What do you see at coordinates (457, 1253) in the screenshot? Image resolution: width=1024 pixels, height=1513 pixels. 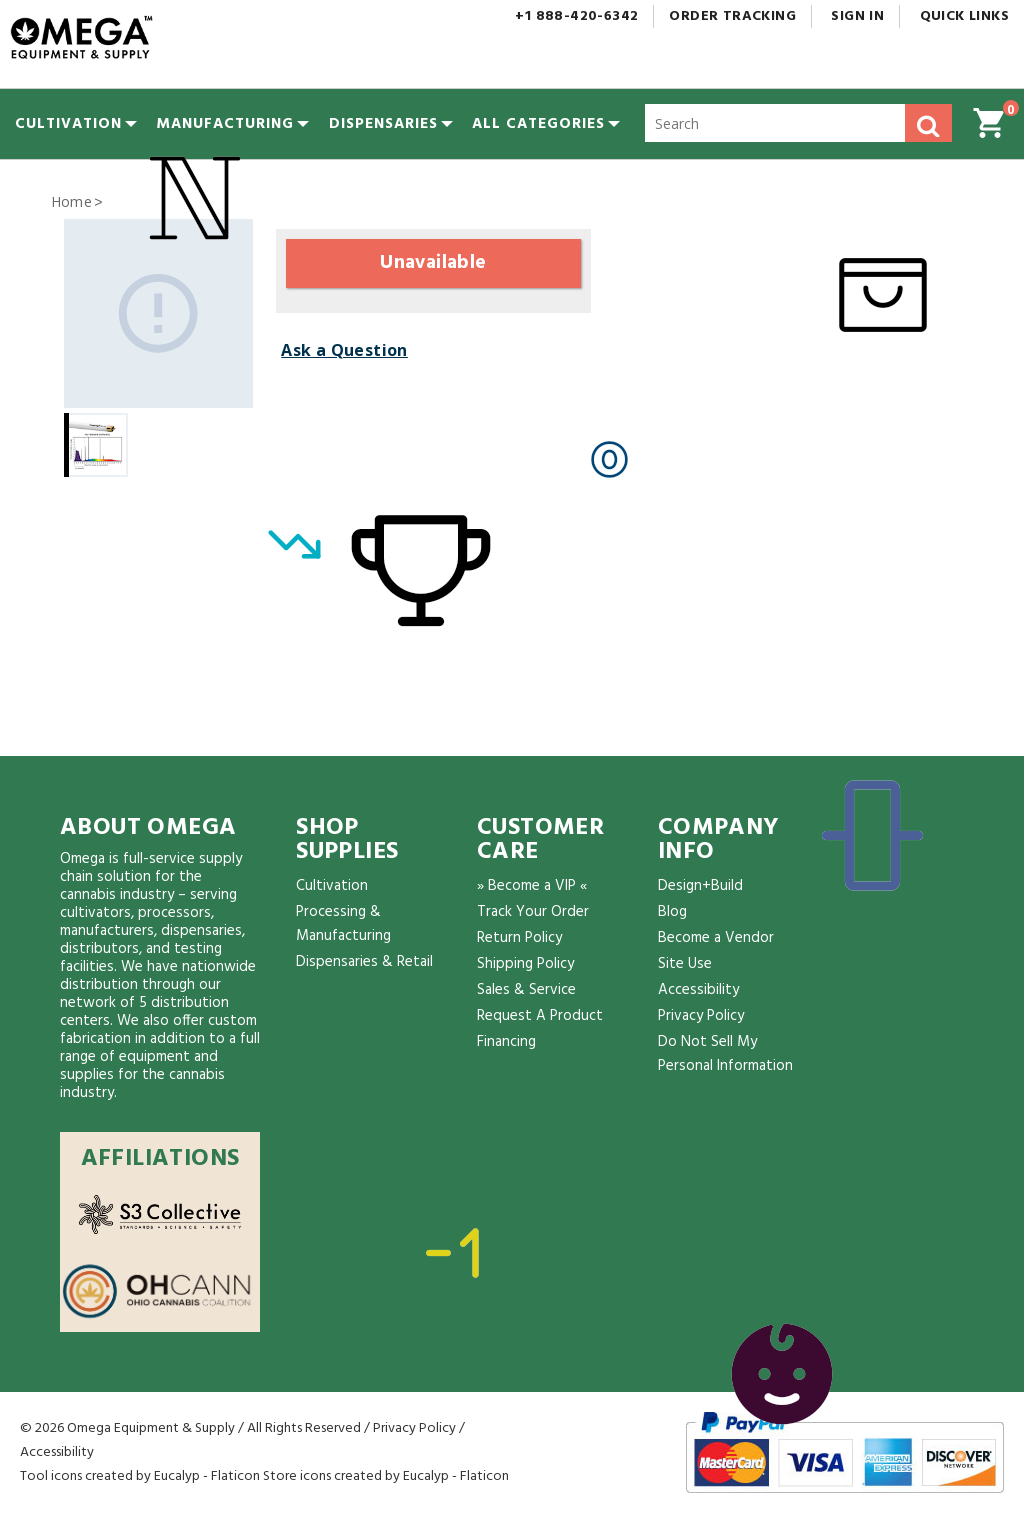 I see `decrease exposure by one stop` at bounding box center [457, 1253].